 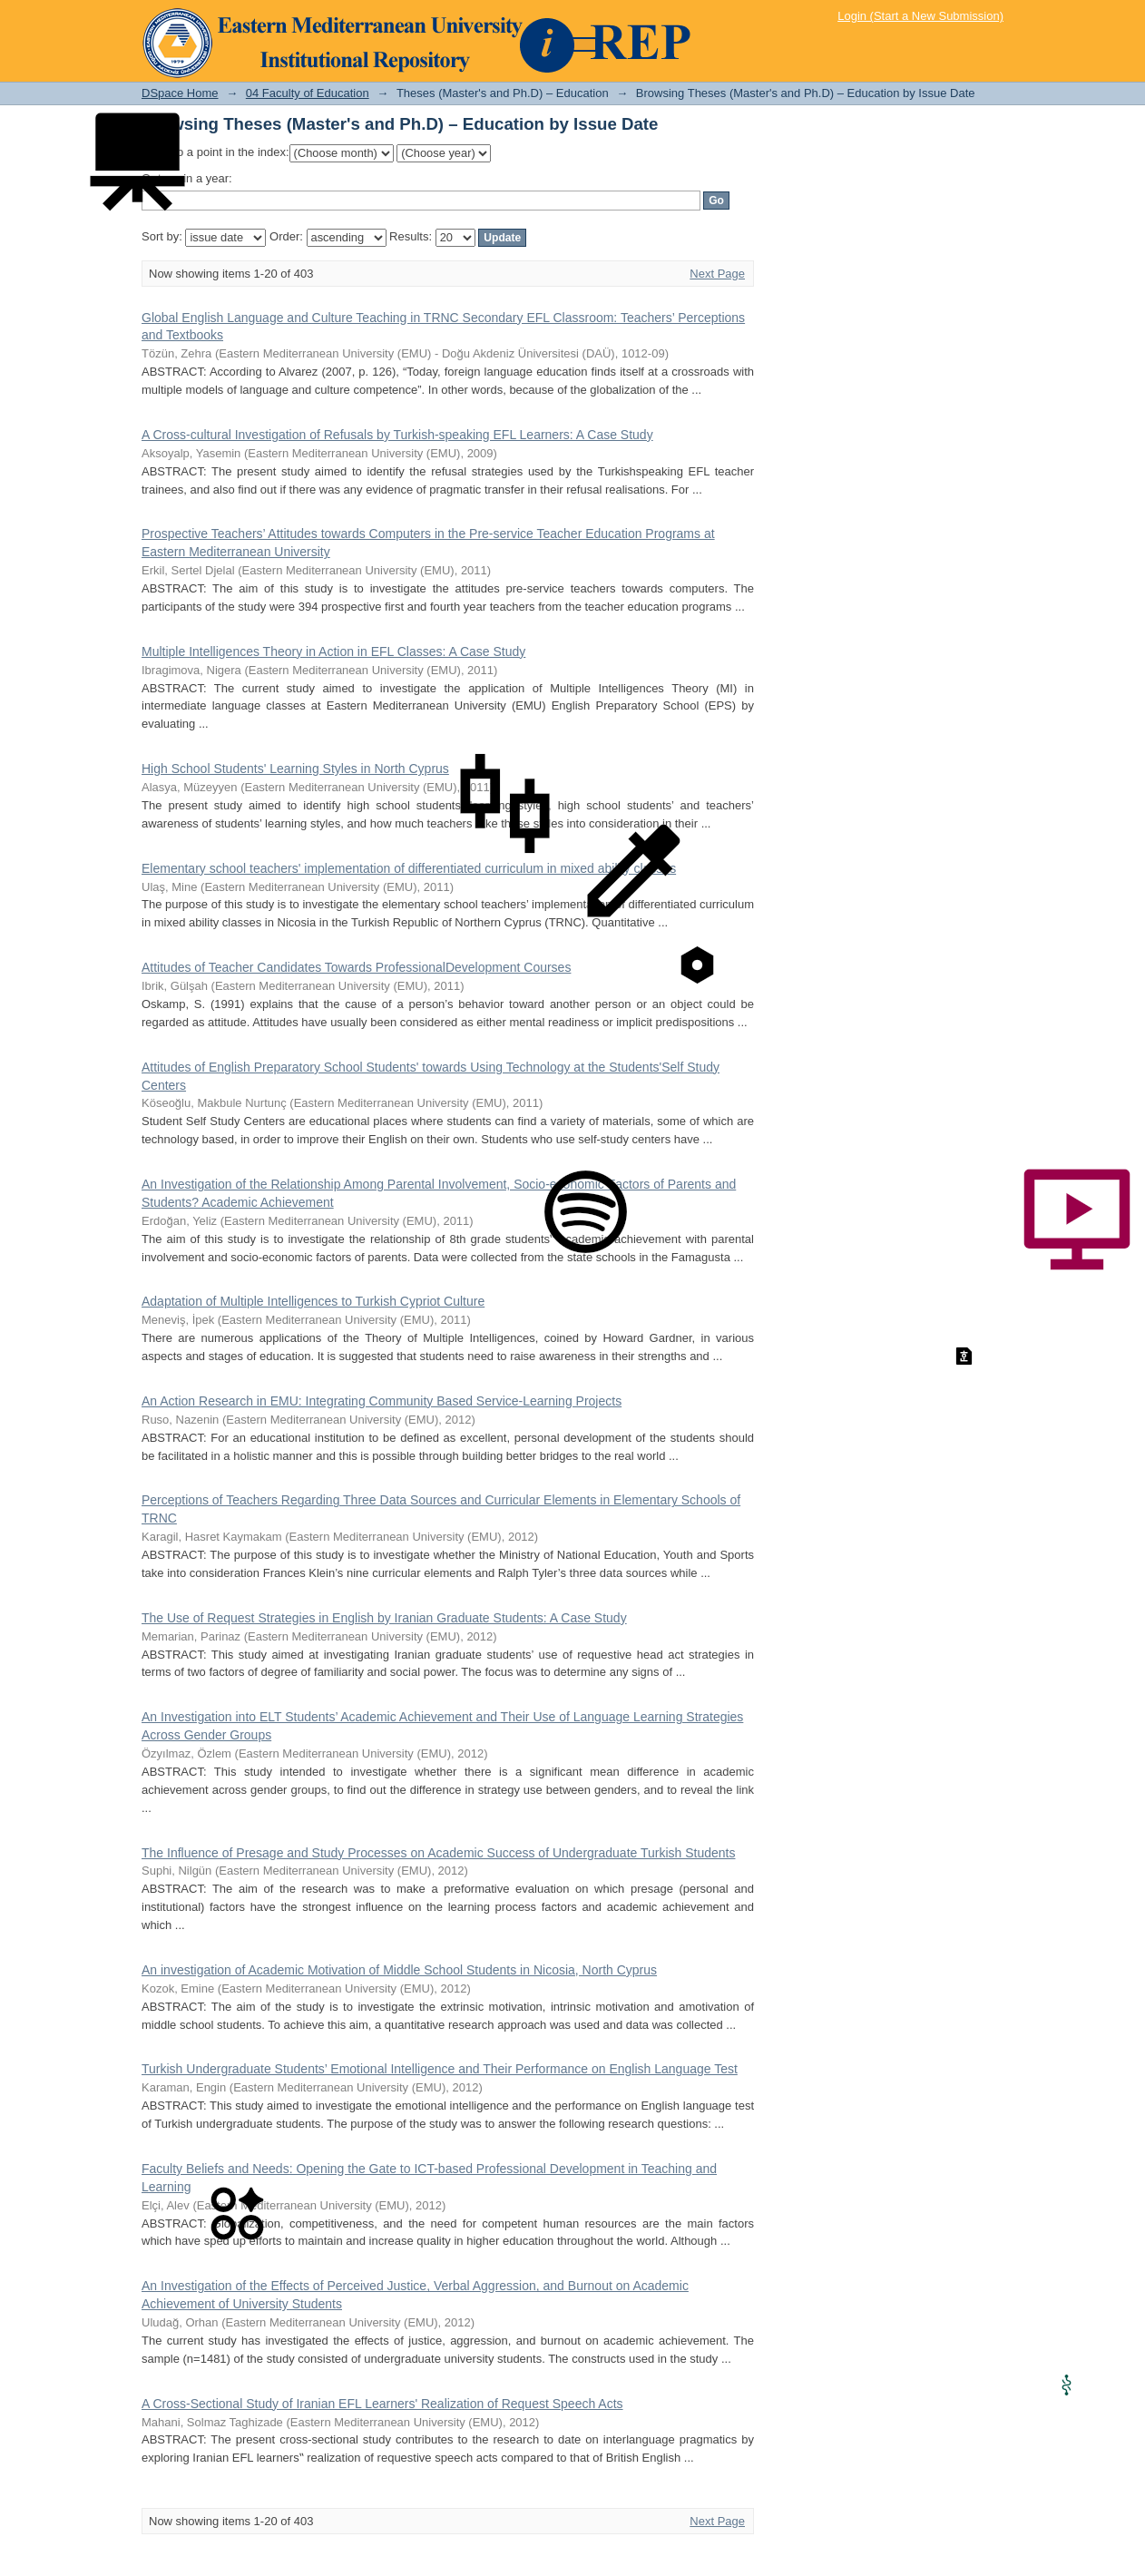 What do you see at coordinates (1077, 1217) in the screenshot?
I see `start a slideshow presentation` at bounding box center [1077, 1217].